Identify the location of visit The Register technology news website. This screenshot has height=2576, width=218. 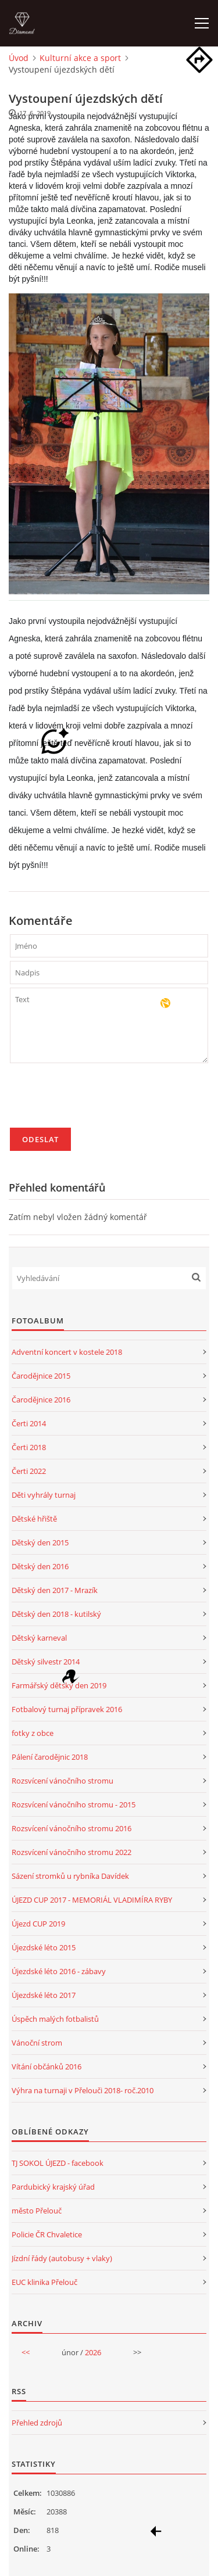
(71, 1677).